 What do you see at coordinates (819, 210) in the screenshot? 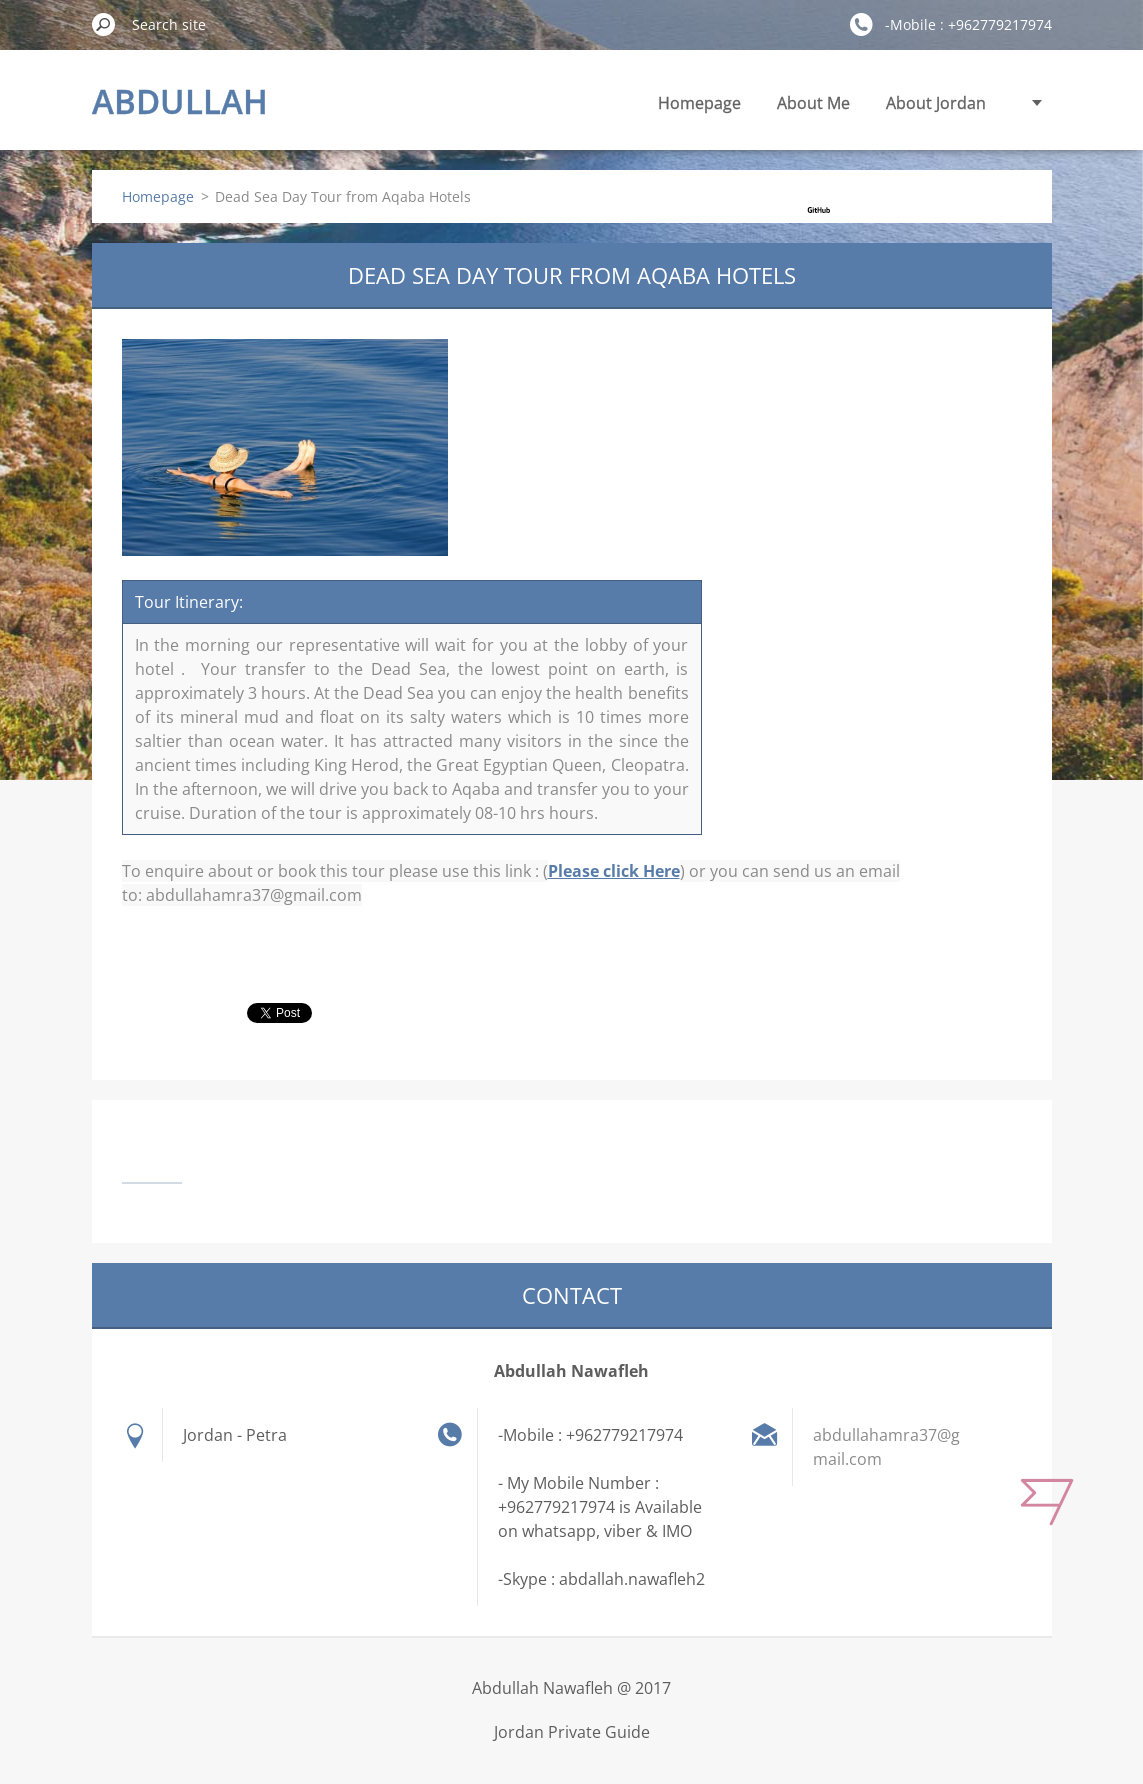
I see `link to GitHub repository` at bounding box center [819, 210].